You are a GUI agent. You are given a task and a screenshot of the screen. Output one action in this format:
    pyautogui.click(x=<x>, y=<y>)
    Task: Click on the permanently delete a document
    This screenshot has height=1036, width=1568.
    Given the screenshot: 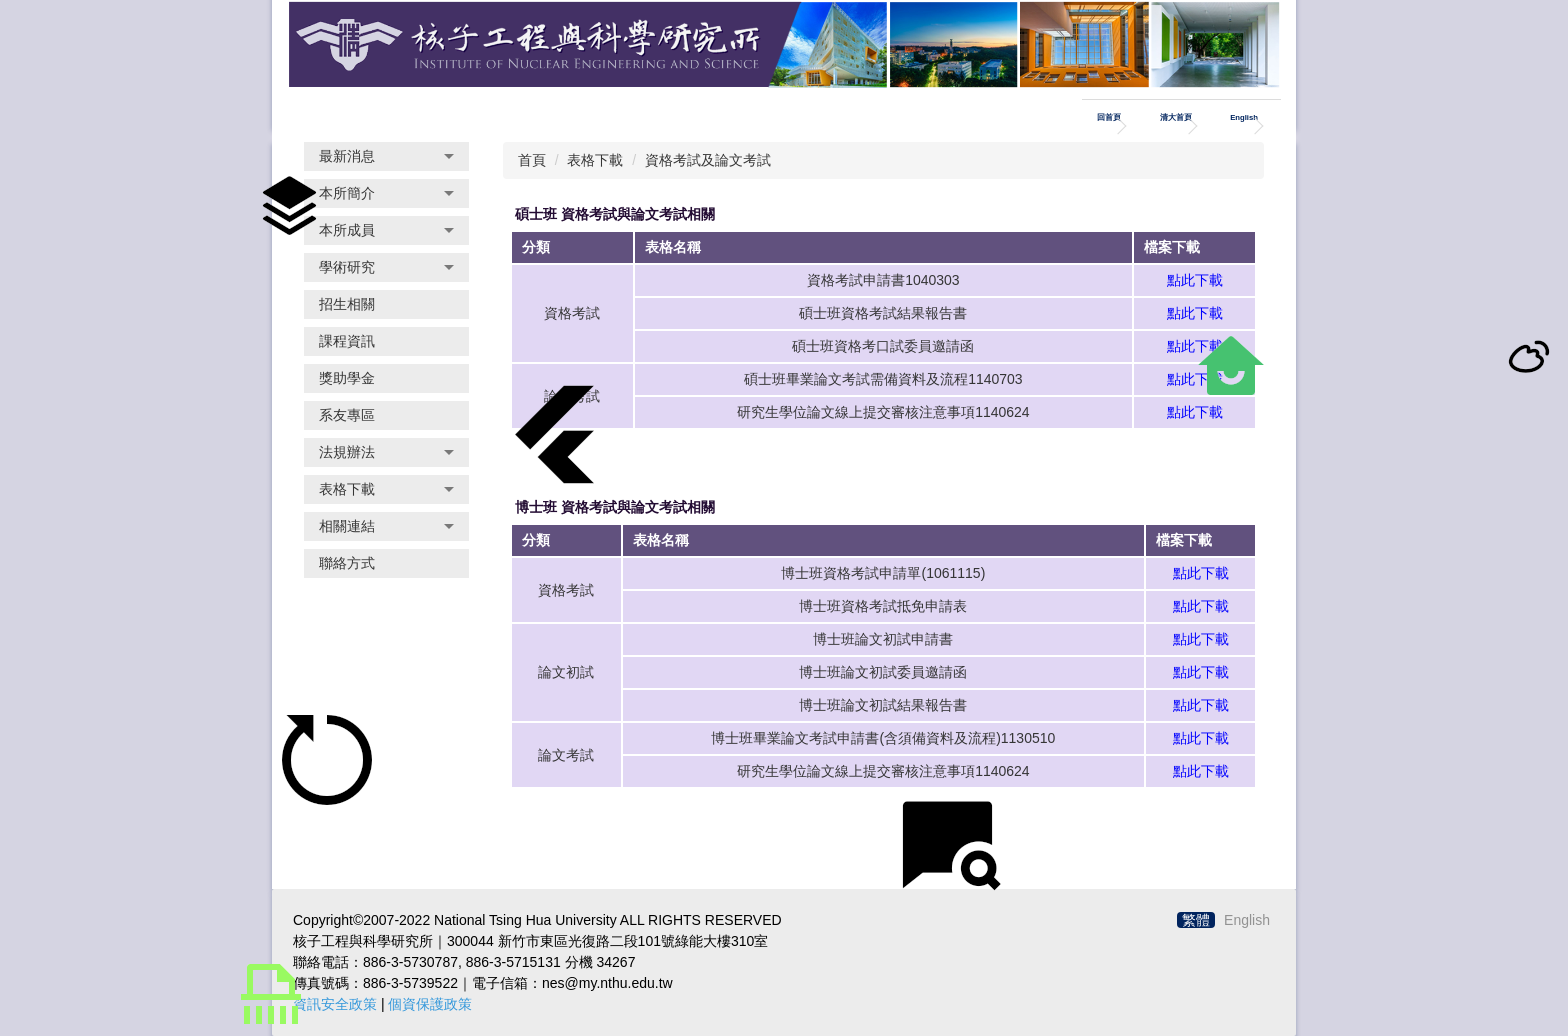 What is the action you would take?
    pyautogui.click(x=271, y=994)
    